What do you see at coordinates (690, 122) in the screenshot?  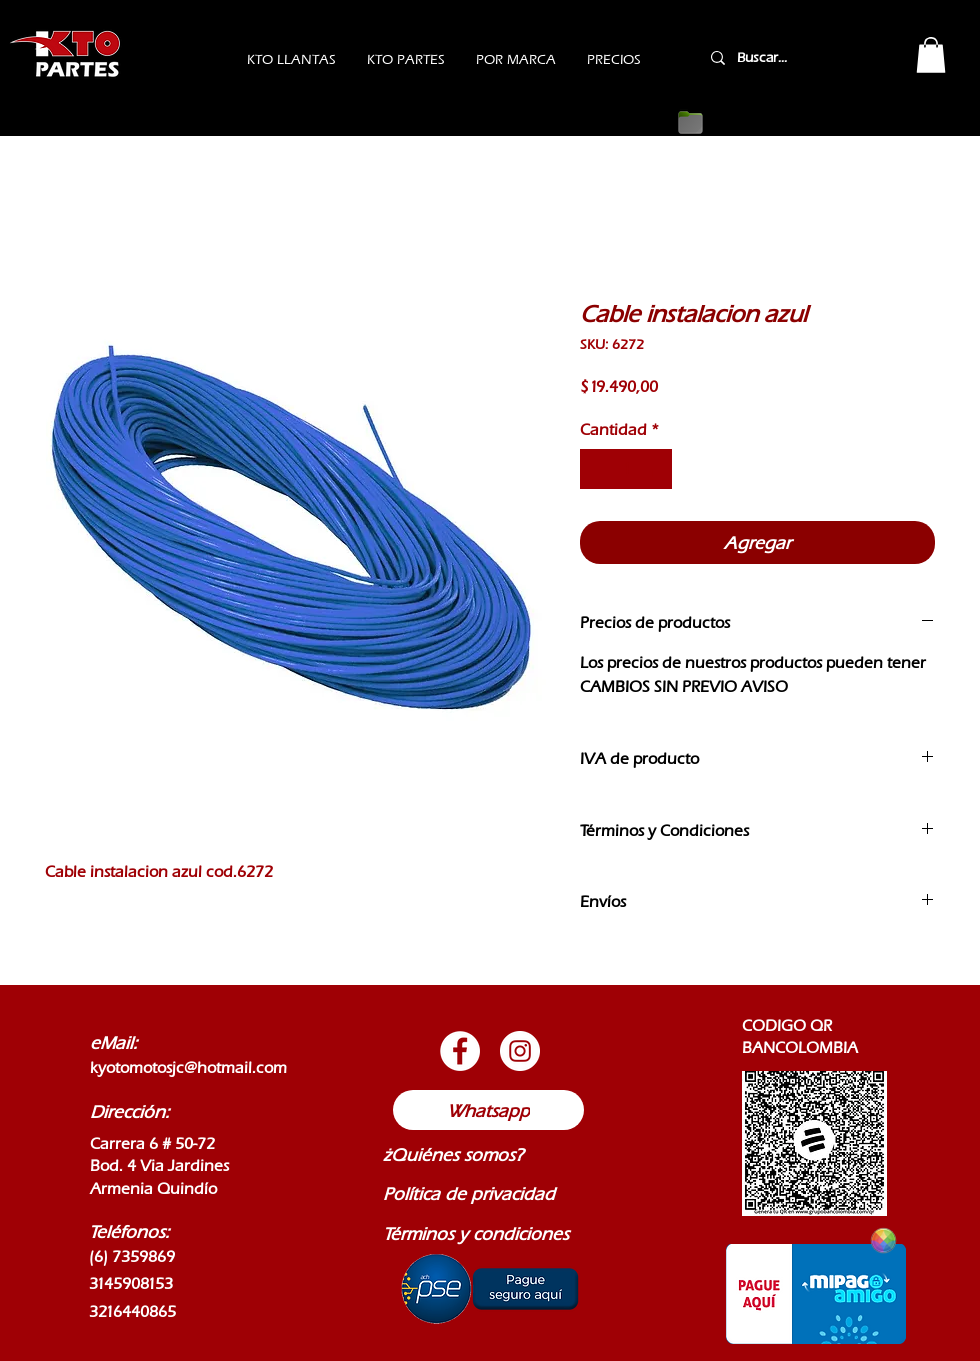 I see `open a folder to view its contents` at bounding box center [690, 122].